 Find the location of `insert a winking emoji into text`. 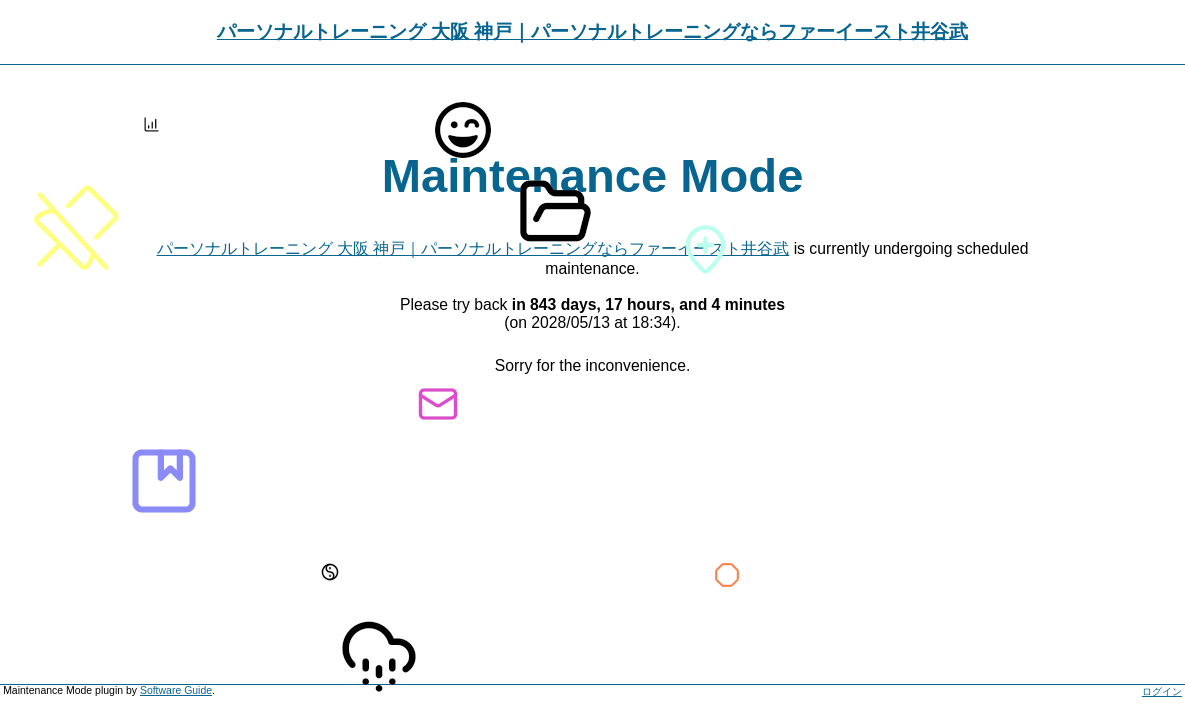

insert a winking emoji into text is located at coordinates (463, 130).